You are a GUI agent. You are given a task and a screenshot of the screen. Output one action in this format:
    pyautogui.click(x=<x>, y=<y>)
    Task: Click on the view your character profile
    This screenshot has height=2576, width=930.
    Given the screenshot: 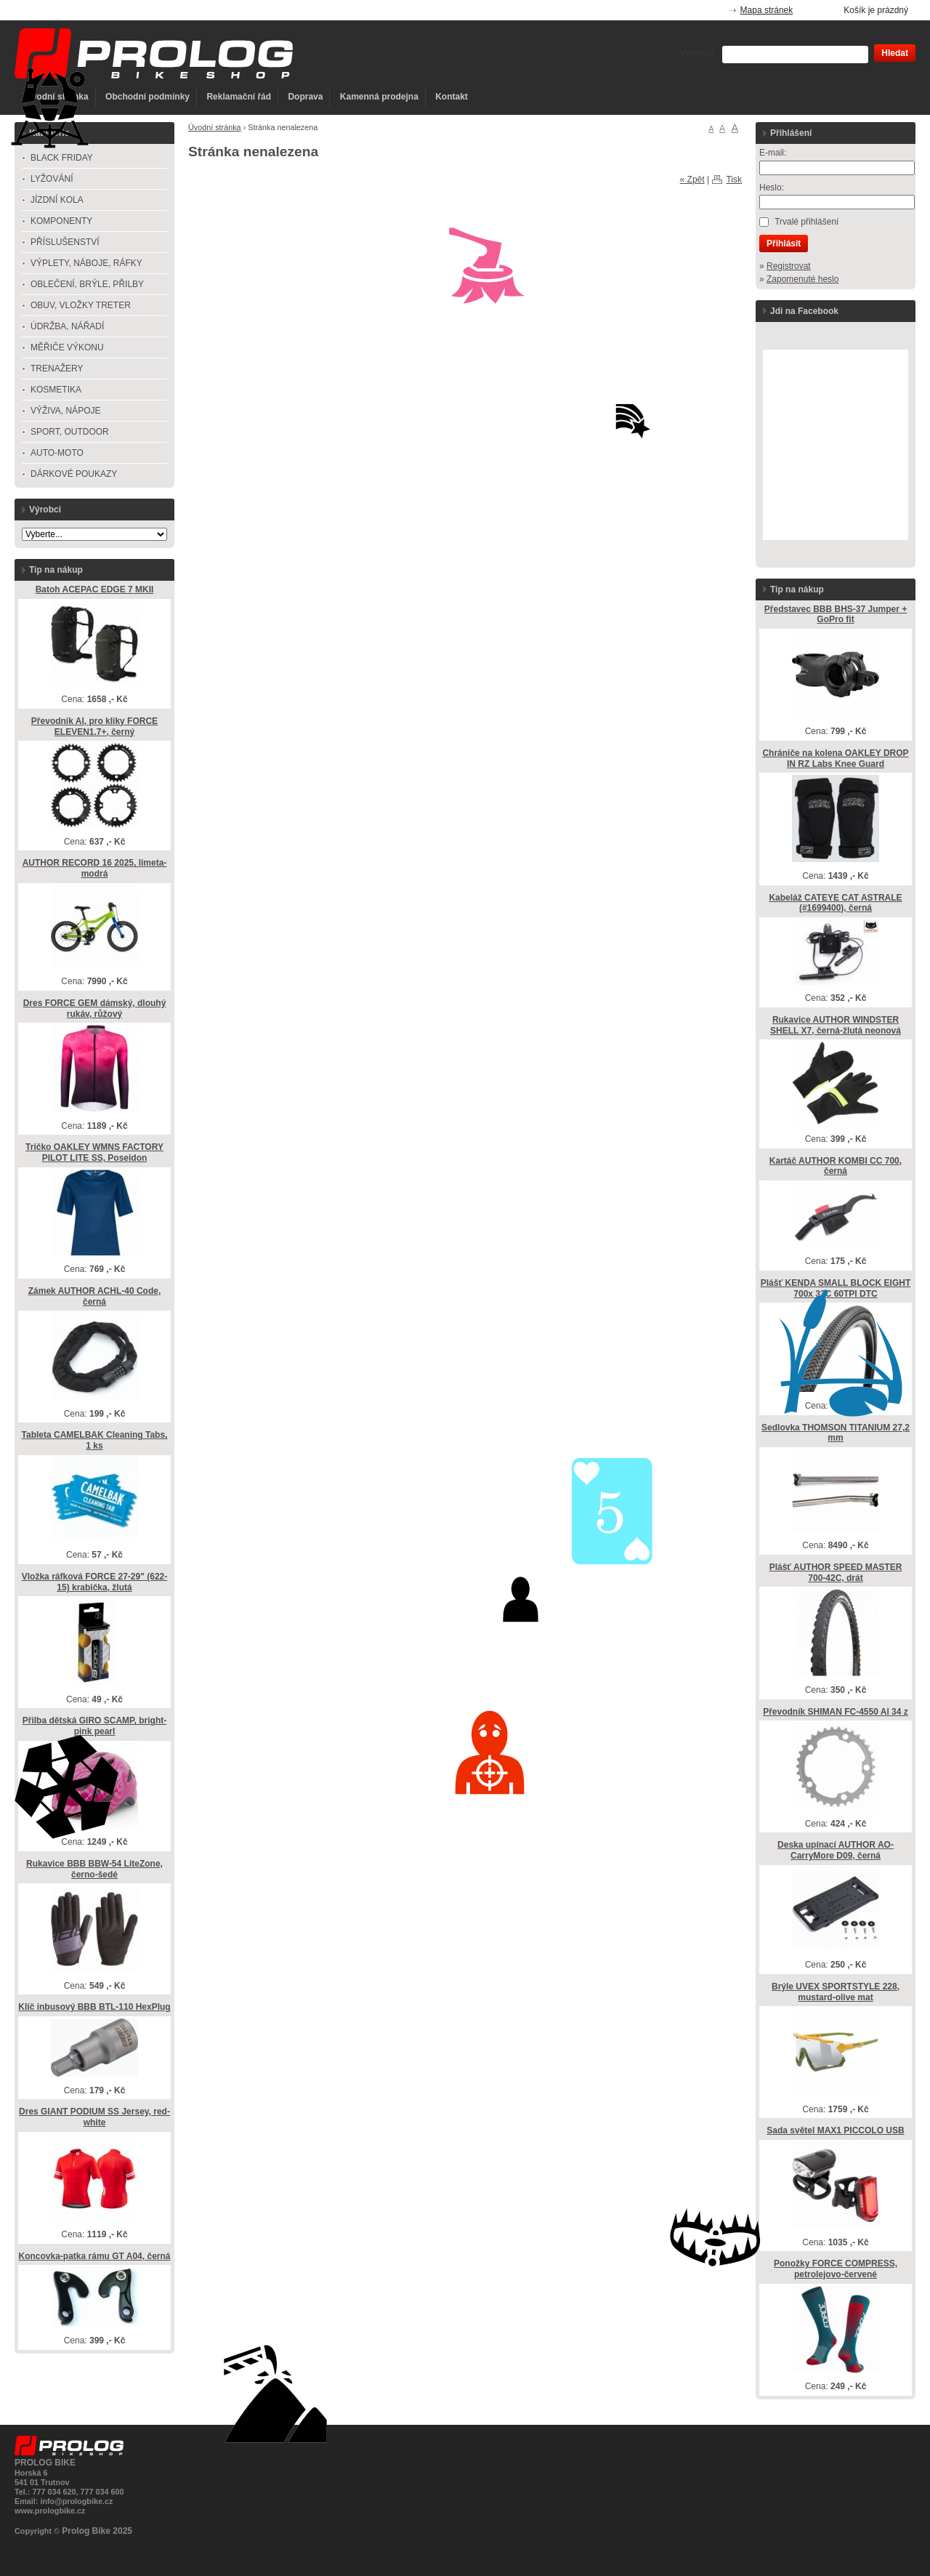 What is the action you would take?
    pyautogui.click(x=520, y=1598)
    